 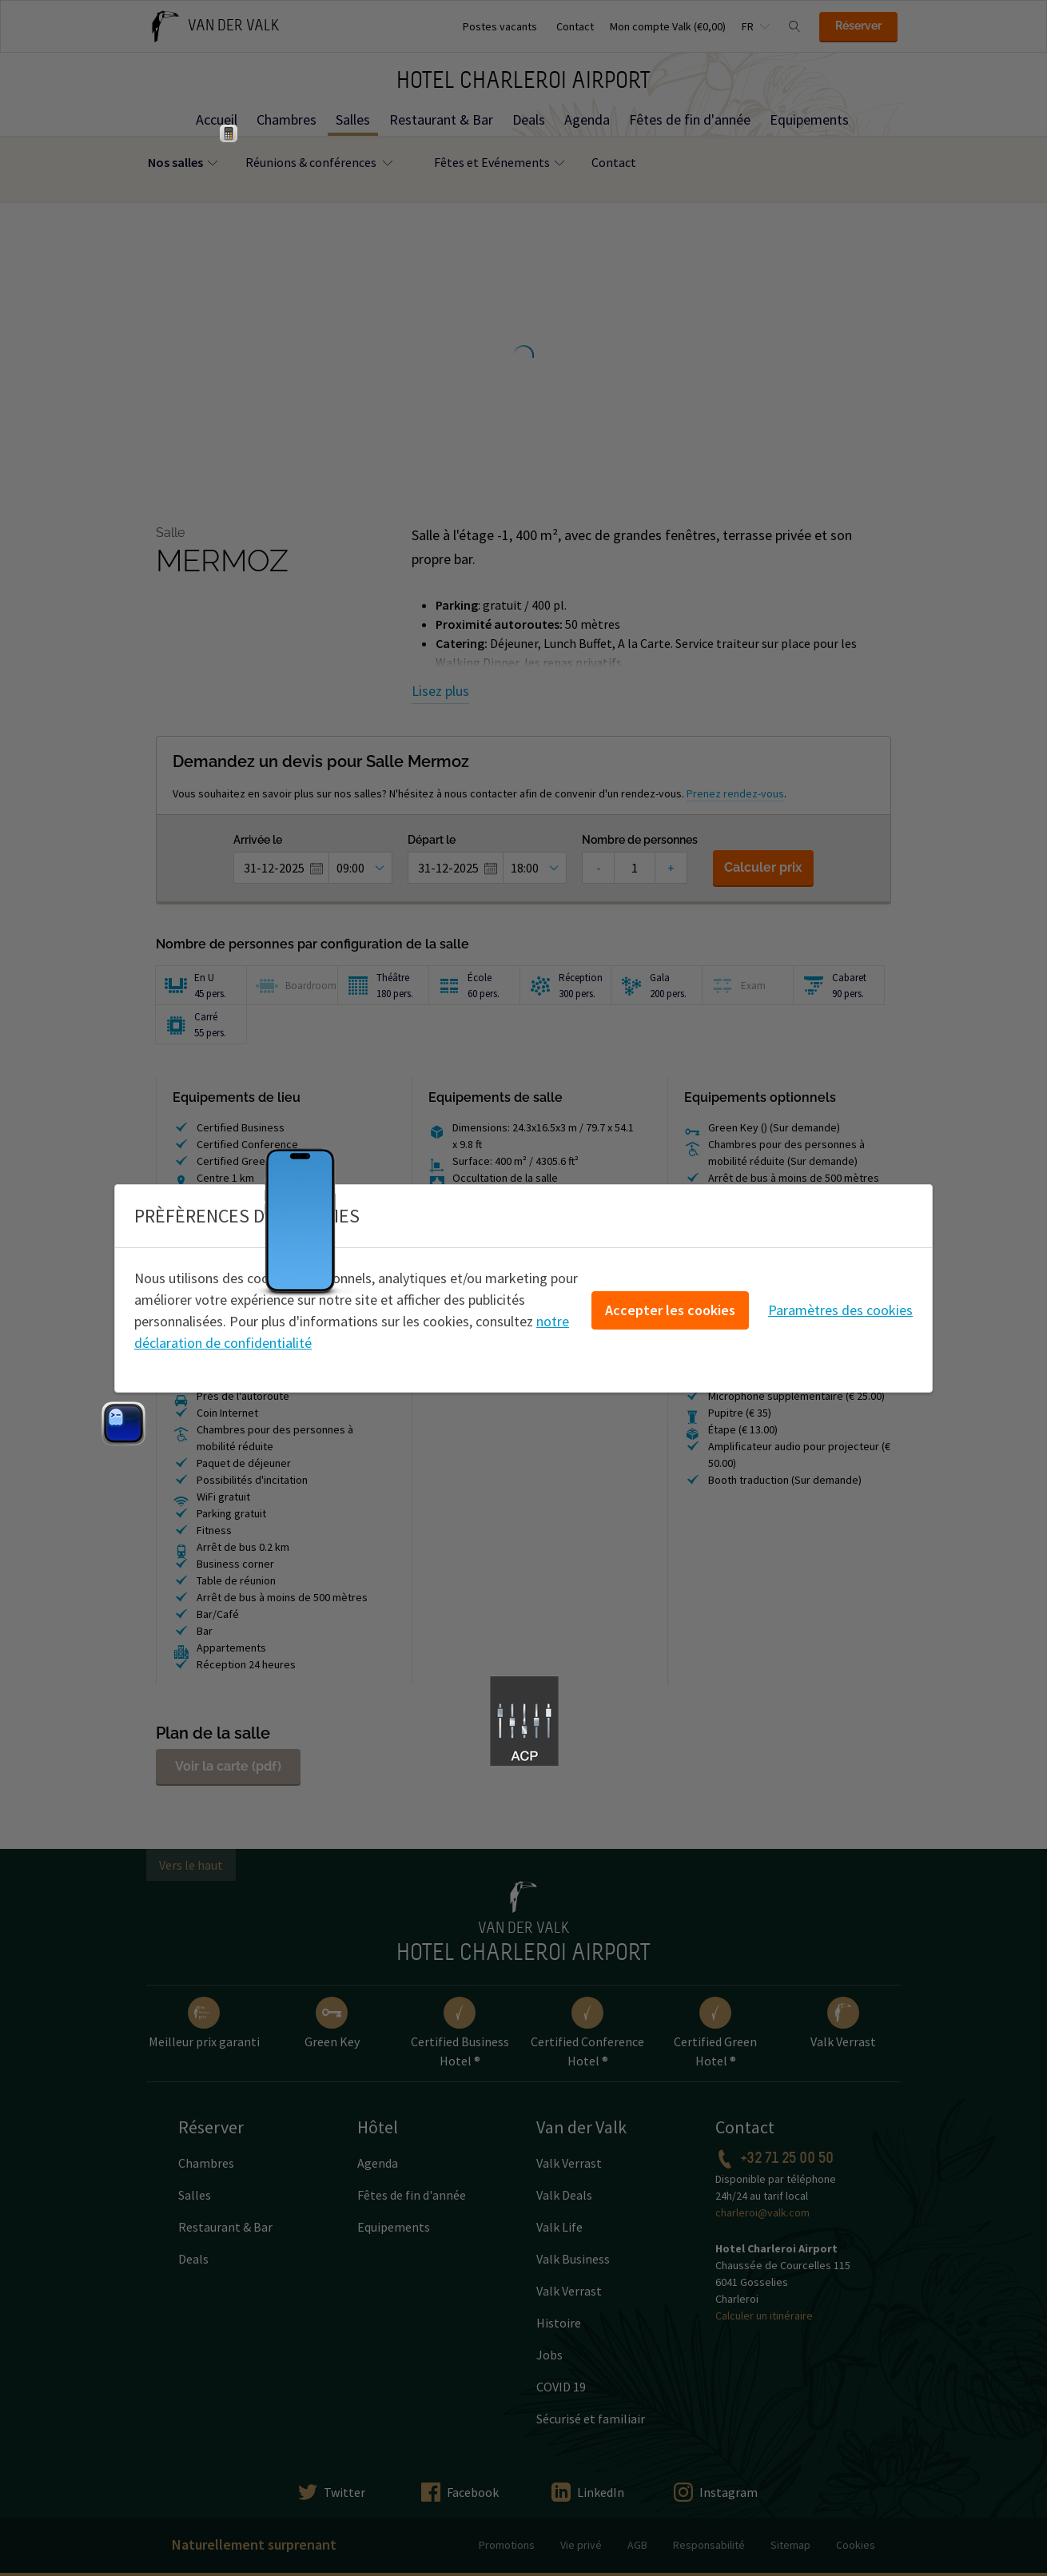 I want to click on open ghostty terminal emulator, so click(x=123, y=1423).